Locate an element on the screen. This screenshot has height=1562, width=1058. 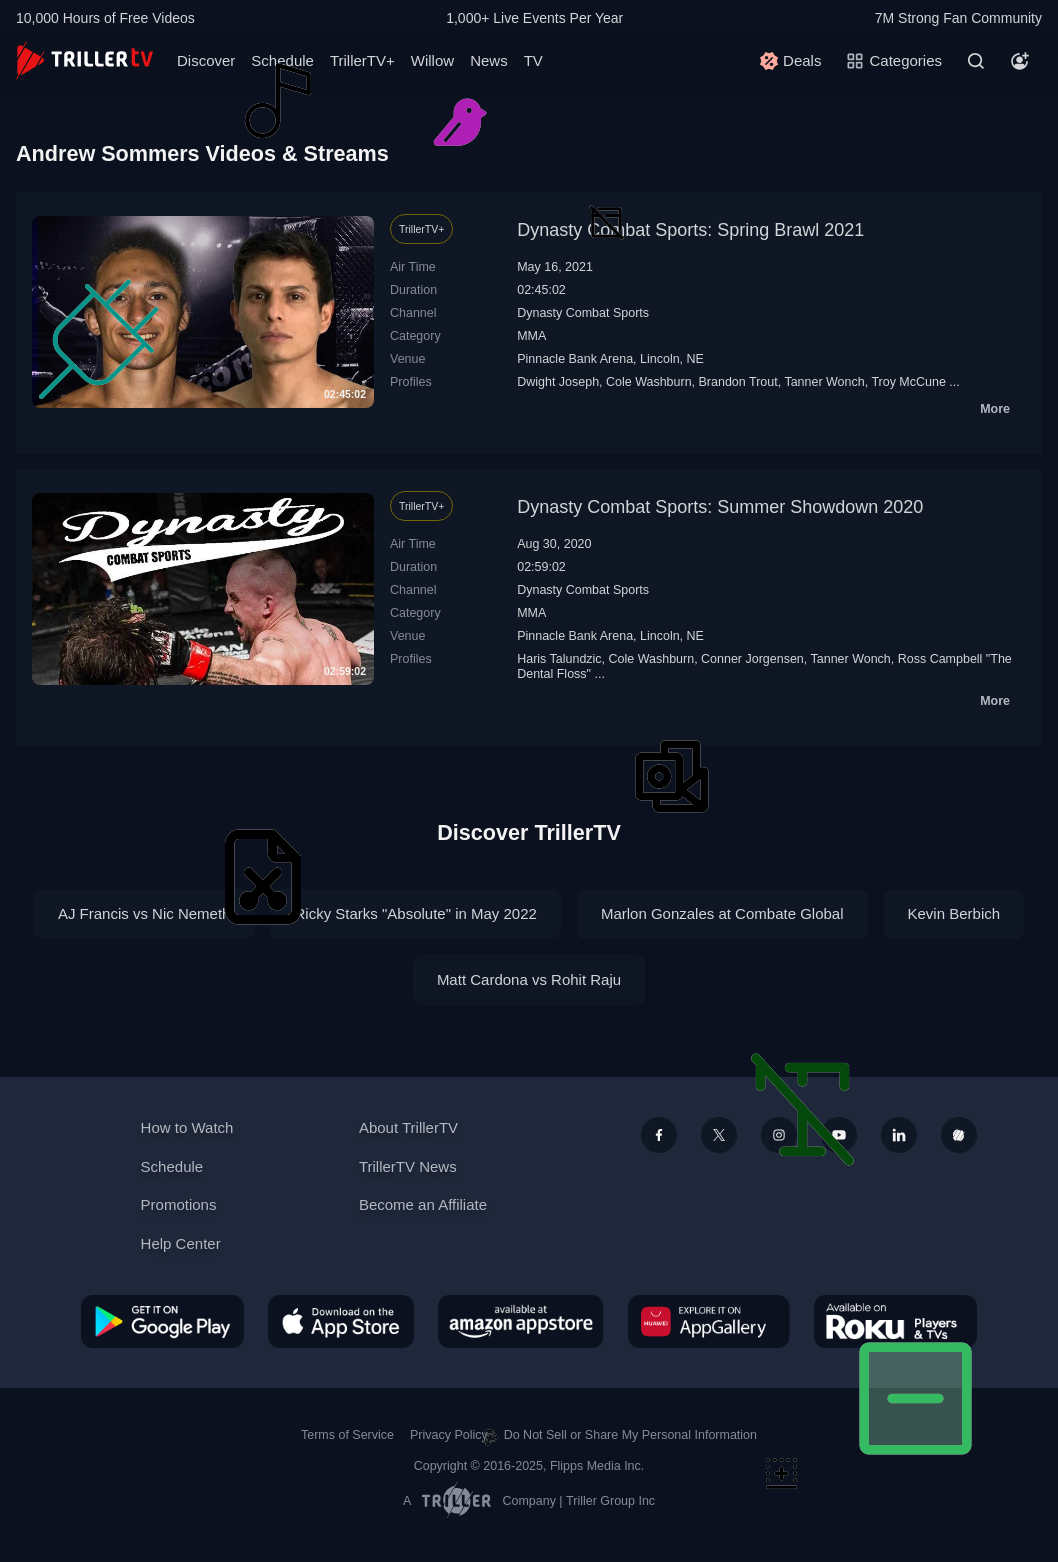
add a bottom border to selected cells or elements is located at coordinates (781, 1473).